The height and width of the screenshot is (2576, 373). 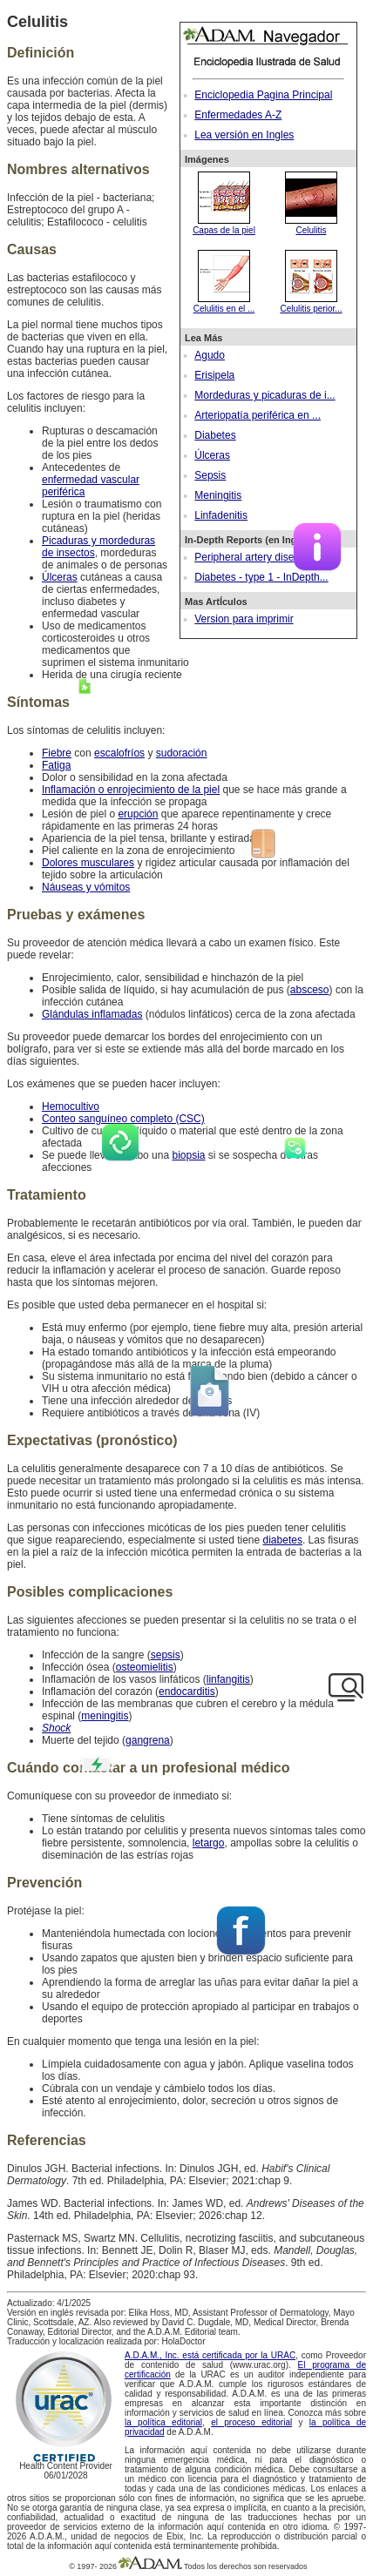 What do you see at coordinates (241, 1930) in the screenshot?
I see `open facebook in browser` at bounding box center [241, 1930].